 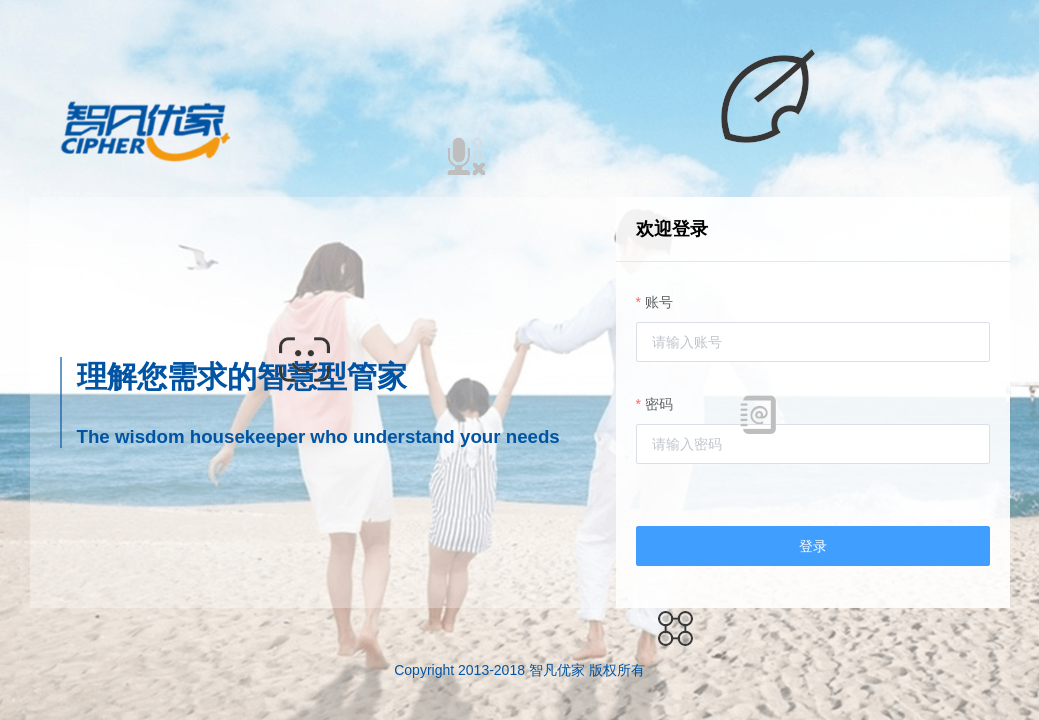 I want to click on access nature and plant emoji category, so click(x=765, y=99).